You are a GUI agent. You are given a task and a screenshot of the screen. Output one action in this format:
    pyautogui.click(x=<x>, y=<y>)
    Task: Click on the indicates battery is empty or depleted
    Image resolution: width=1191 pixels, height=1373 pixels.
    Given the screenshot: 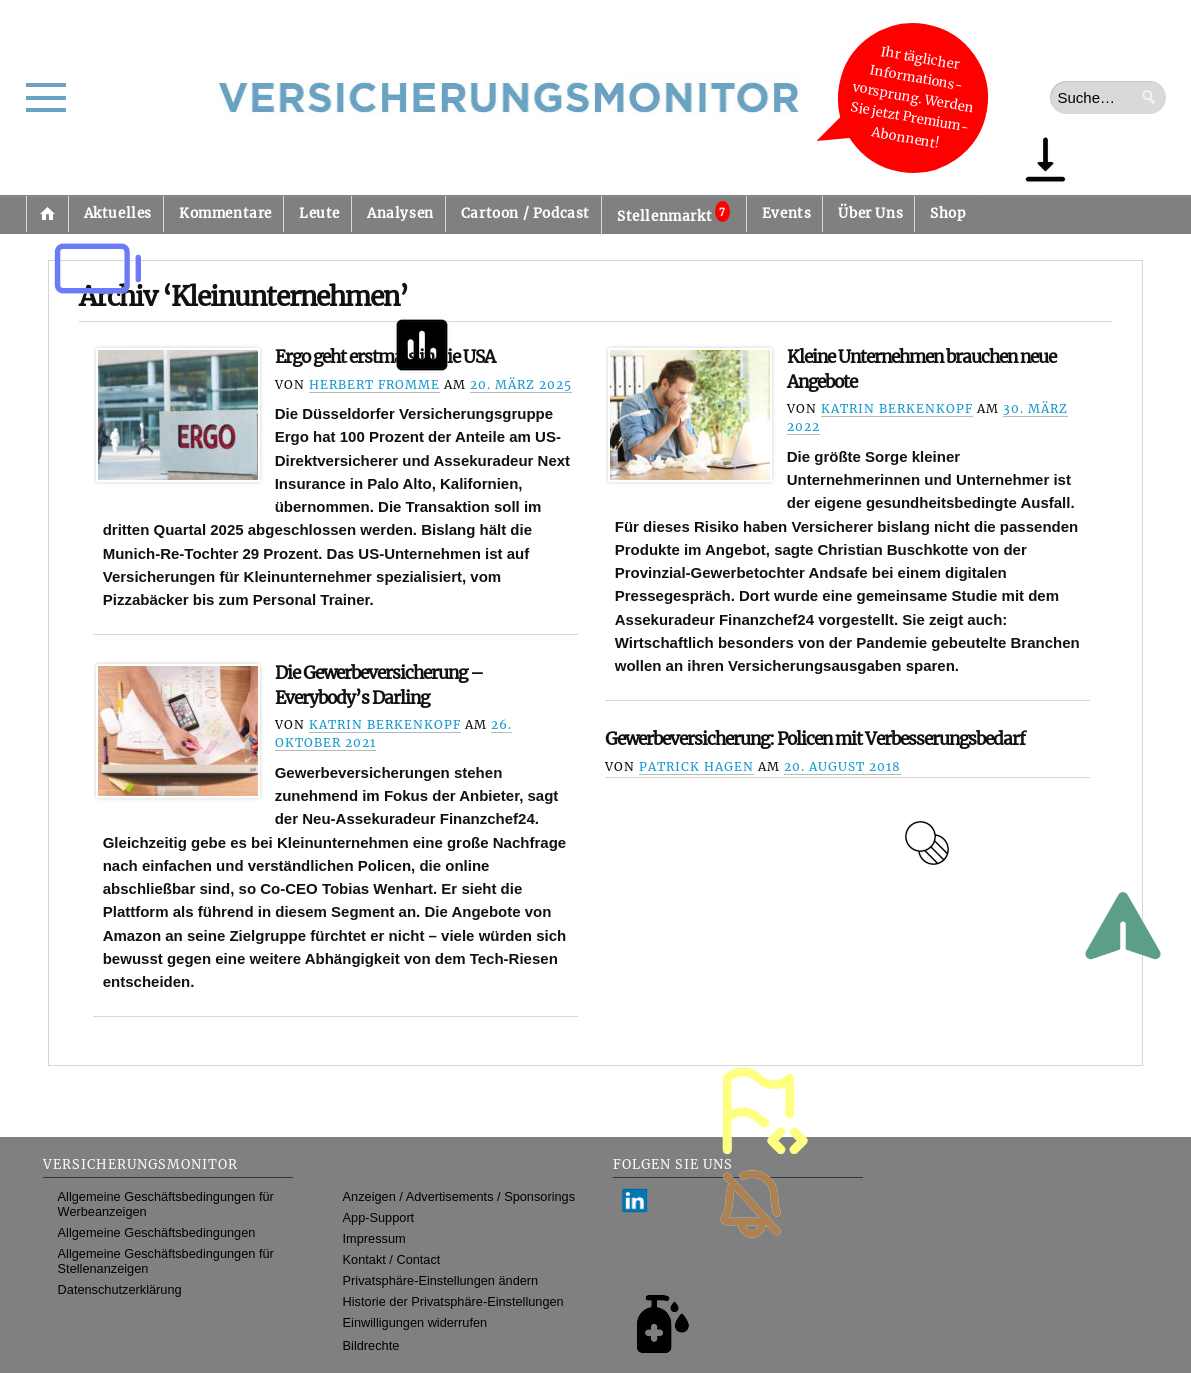 What is the action you would take?
    pyautogui.click(x=96, y=268)
    